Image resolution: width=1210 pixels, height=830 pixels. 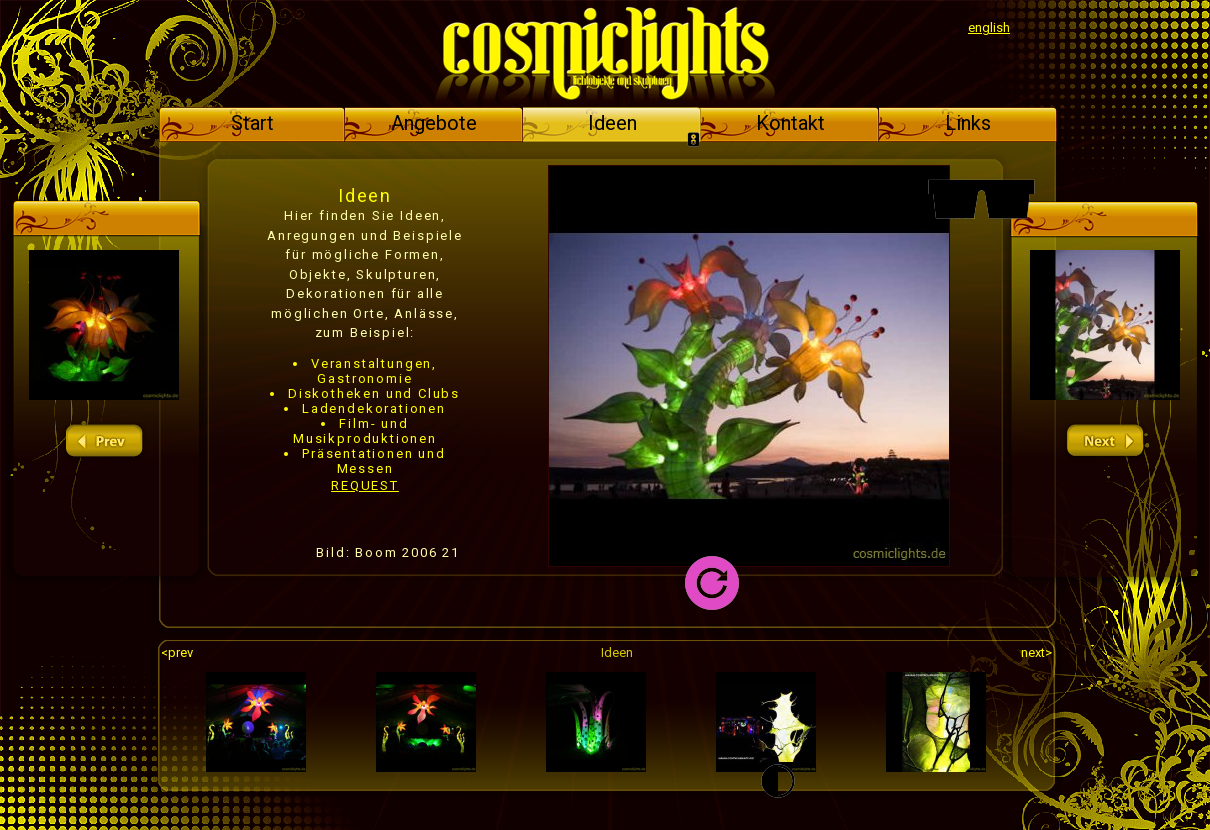 What do you see at coordinates (712, 583) in the screenshot?
I see `refresh or reload content` at bounding box center [712, 583].